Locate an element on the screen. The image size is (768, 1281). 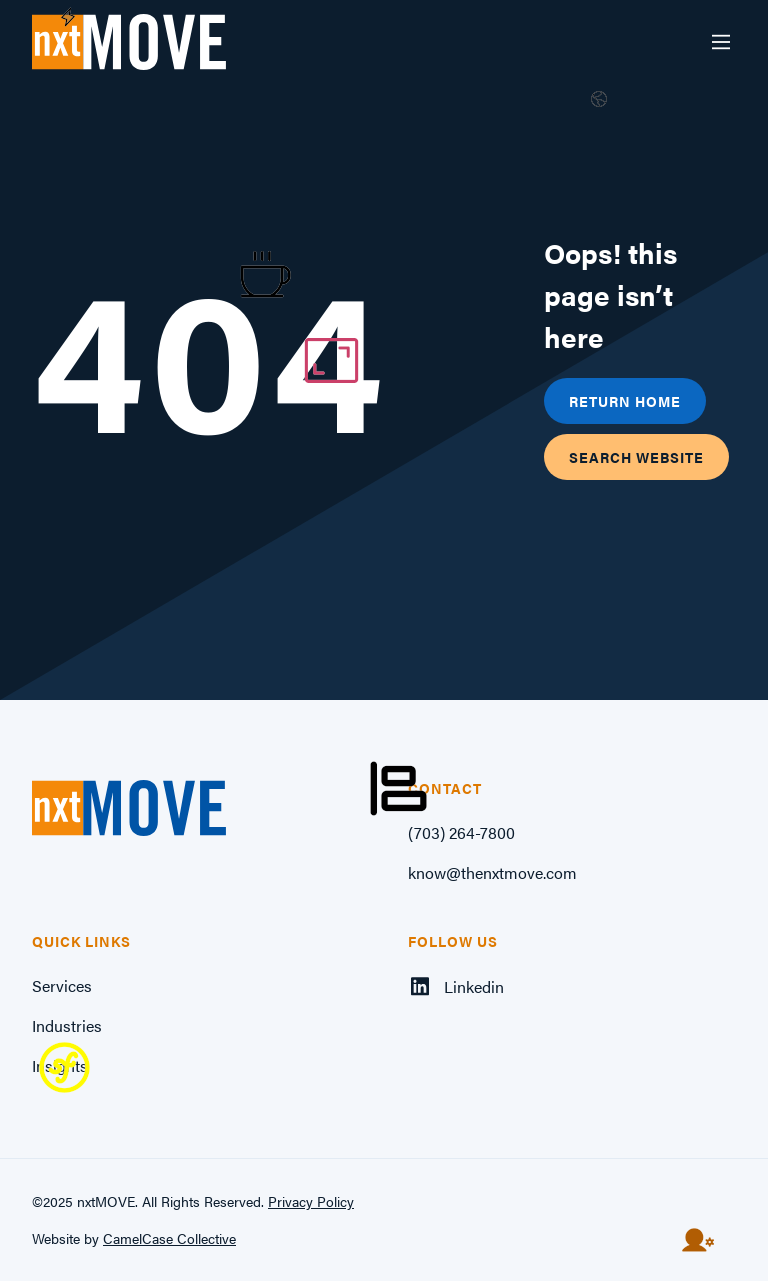
switch to international or global settings is located at coordinates (599, 99).